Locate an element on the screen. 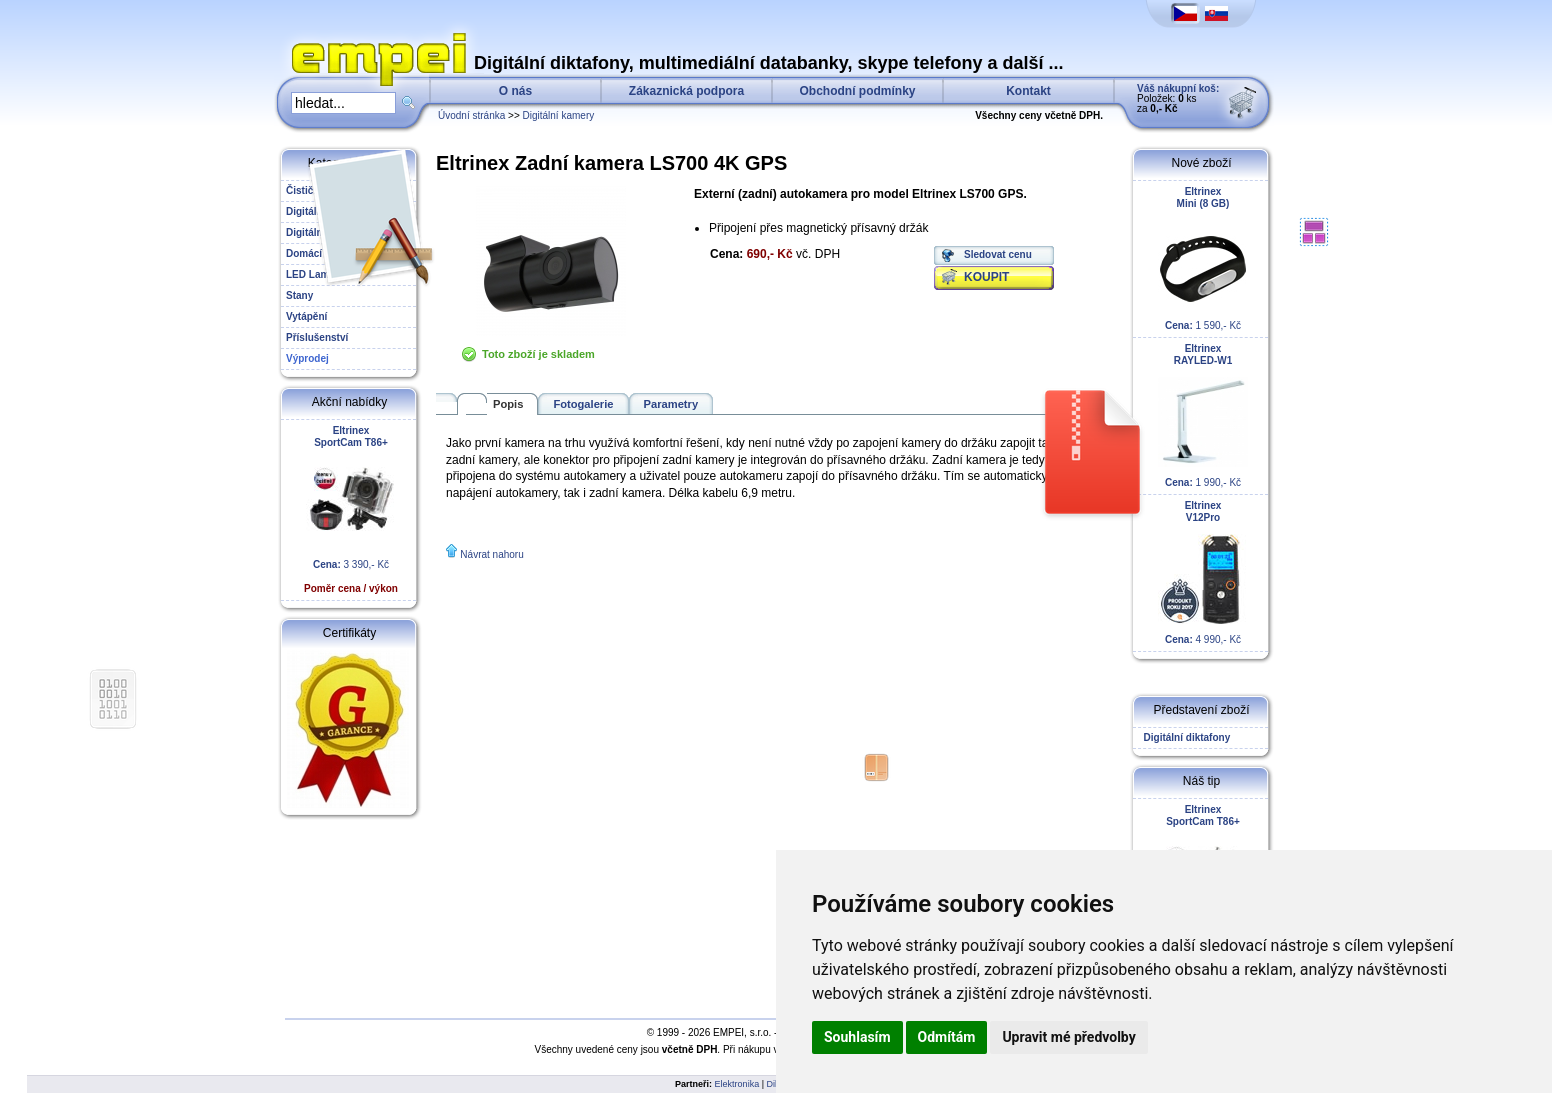 The width and height of the screenshot is (1552, 1093). generic application icon for unidentified apps is located at coordinates (366, 217).